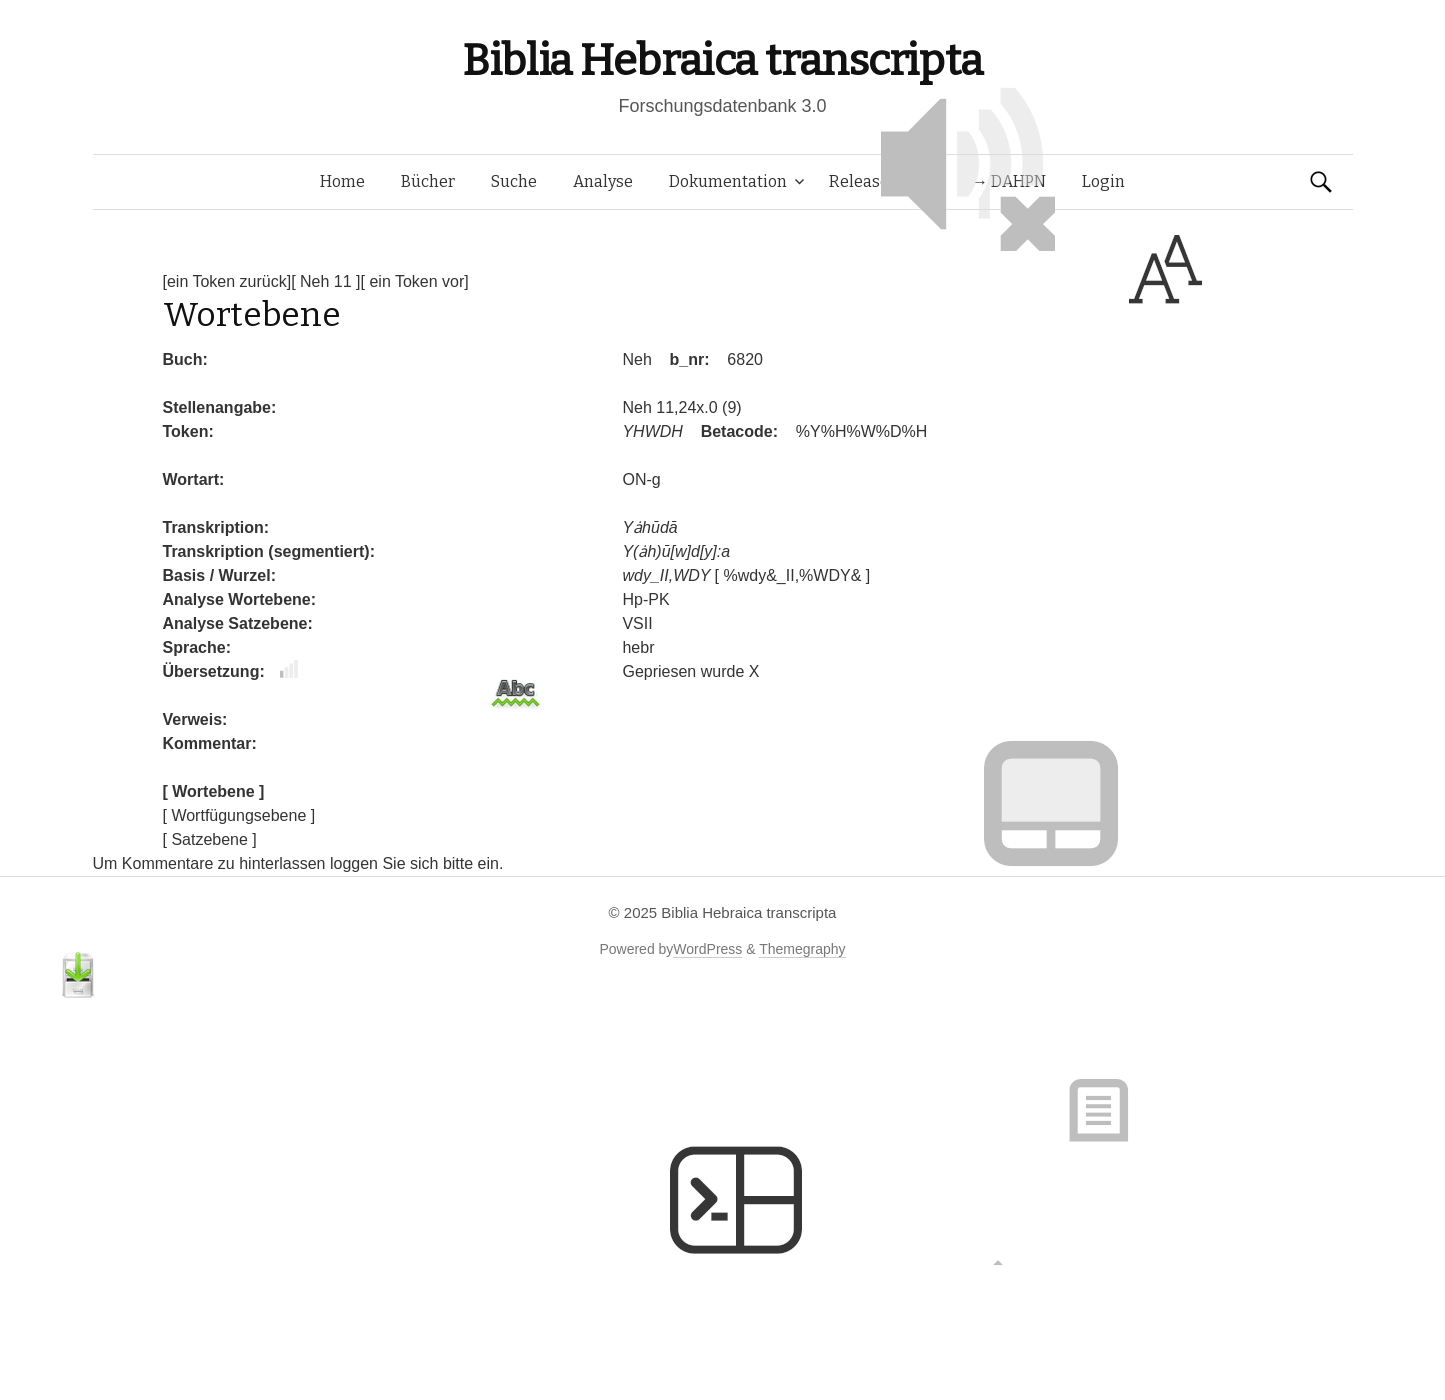  Describe the element at coordinates (516, 694) in the screenshot. I see `check spelling in document` at that location.